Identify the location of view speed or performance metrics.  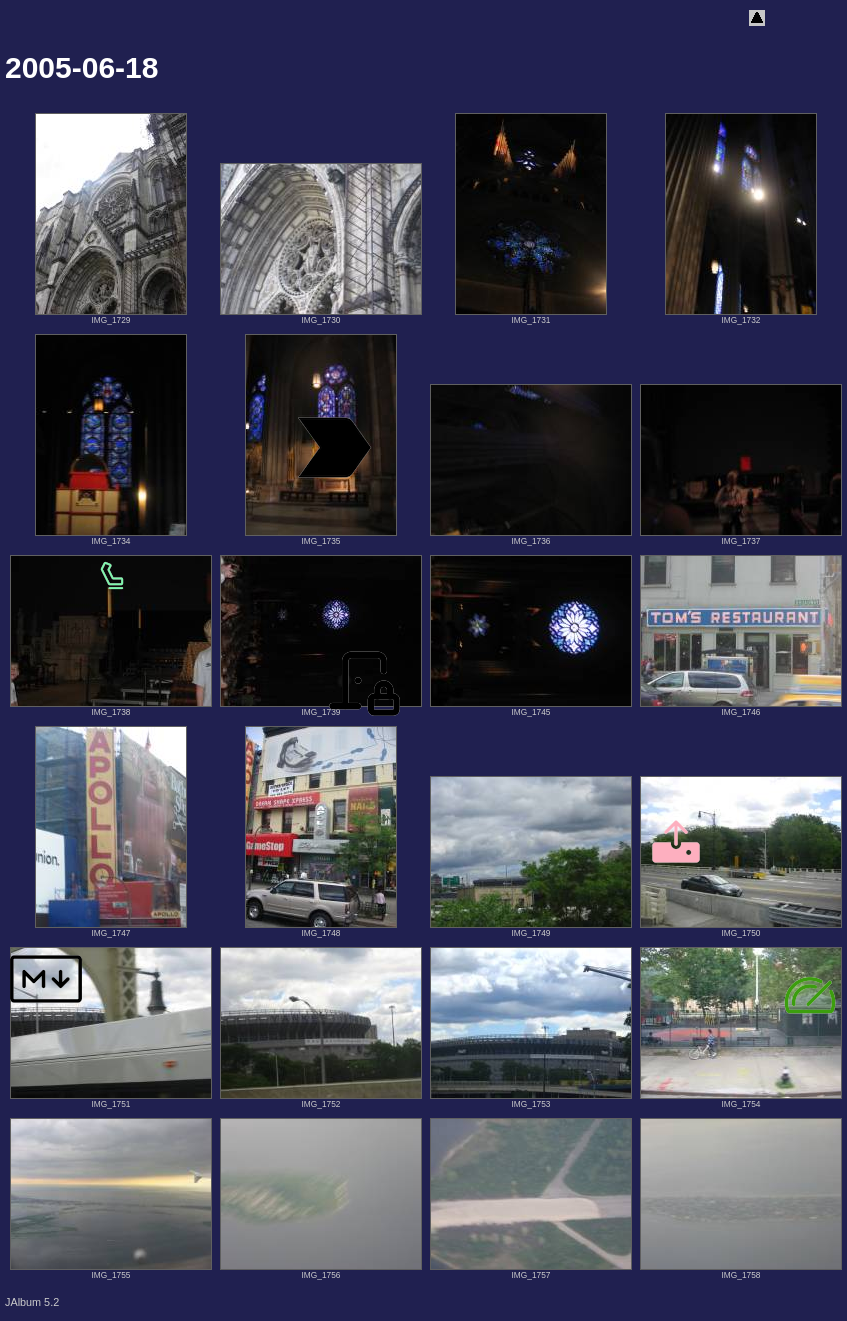
(810, 997).